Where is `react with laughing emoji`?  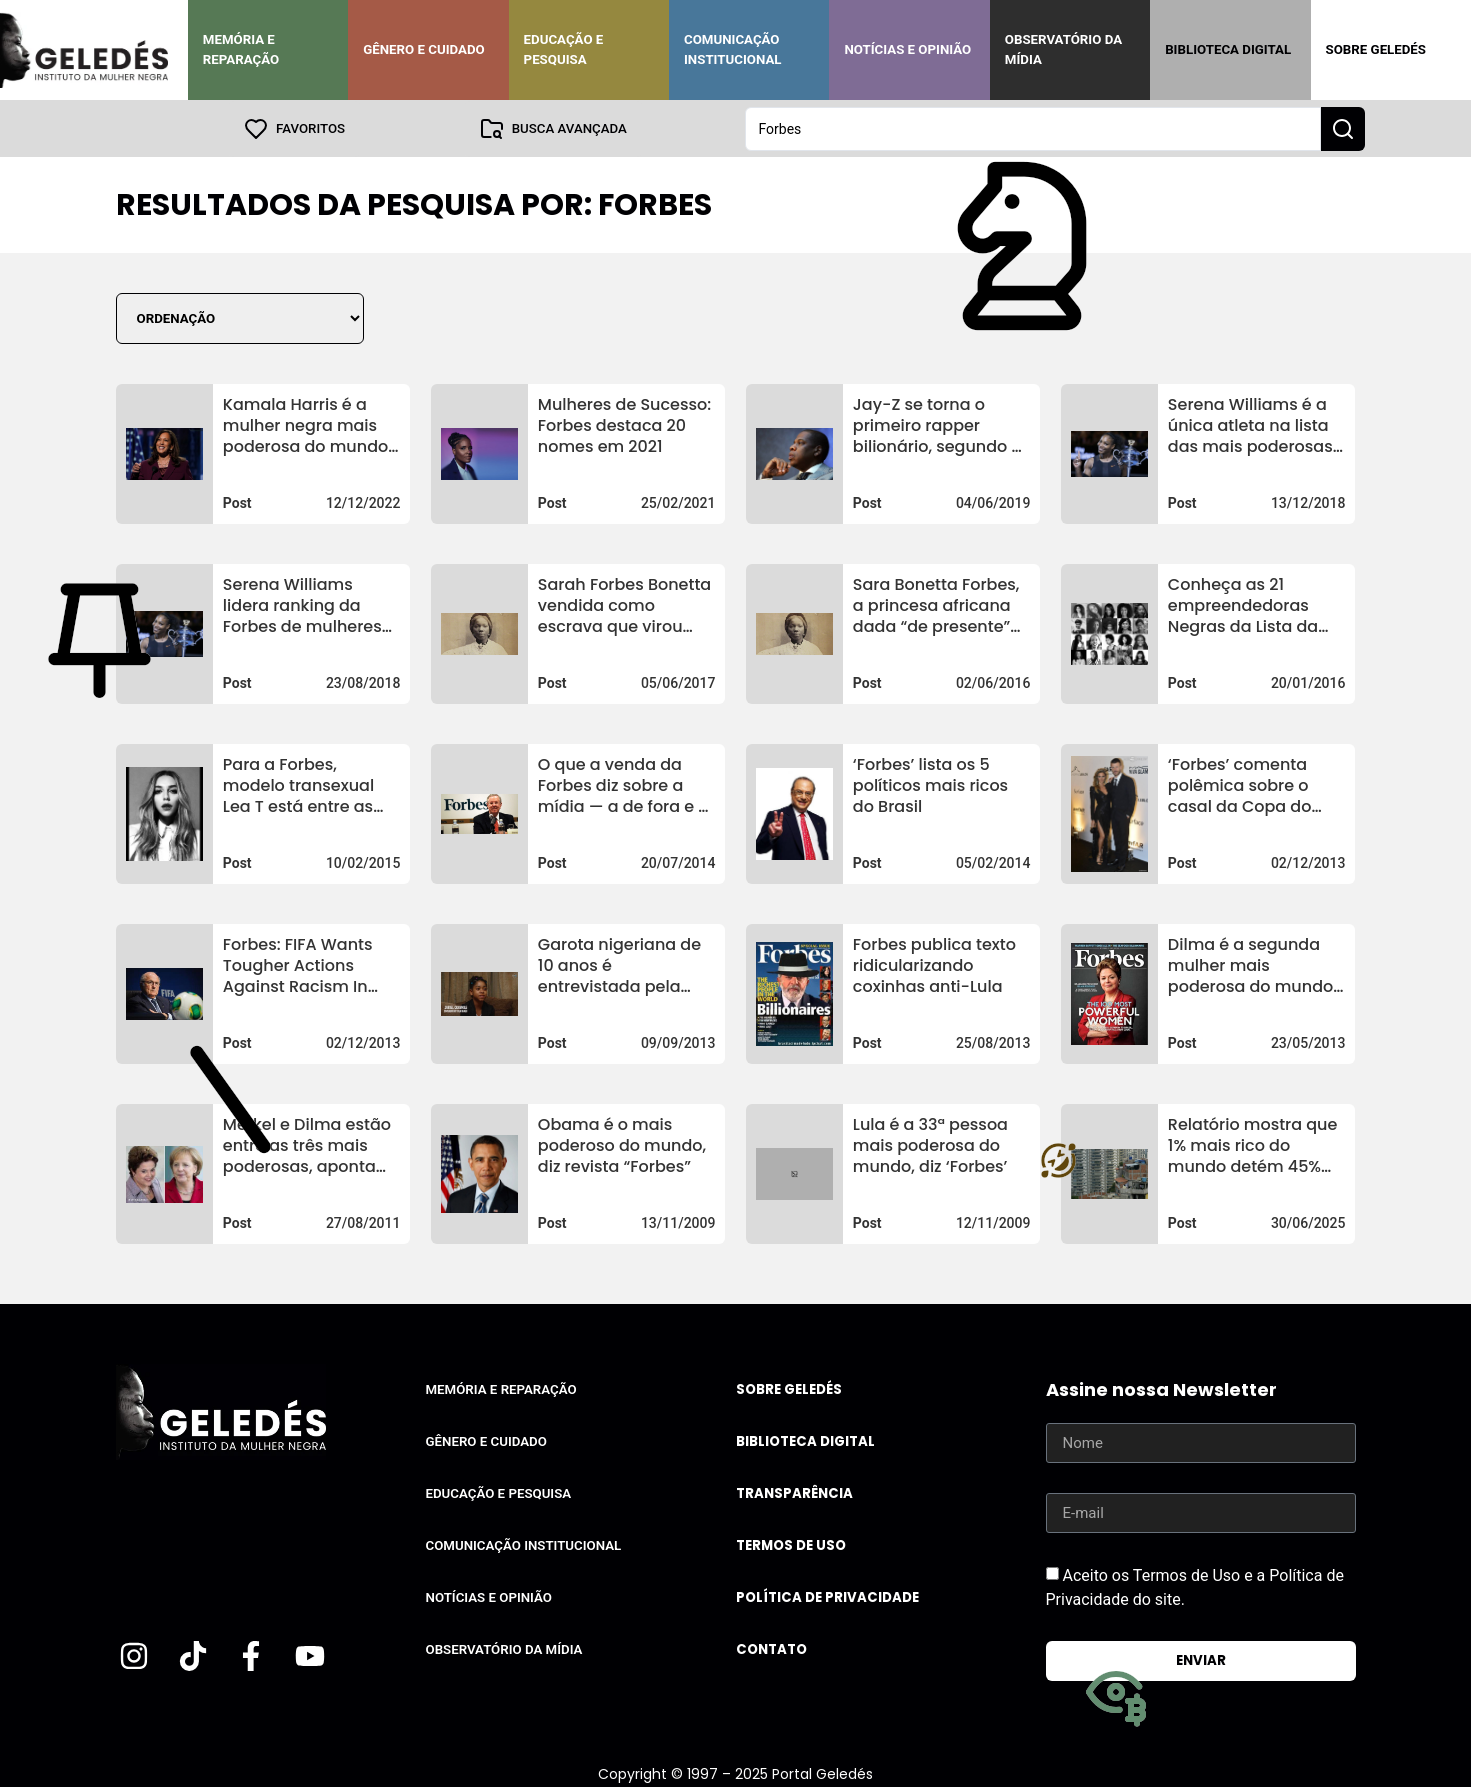 react with laughing emoji is located at coordinates (1058, 1160).